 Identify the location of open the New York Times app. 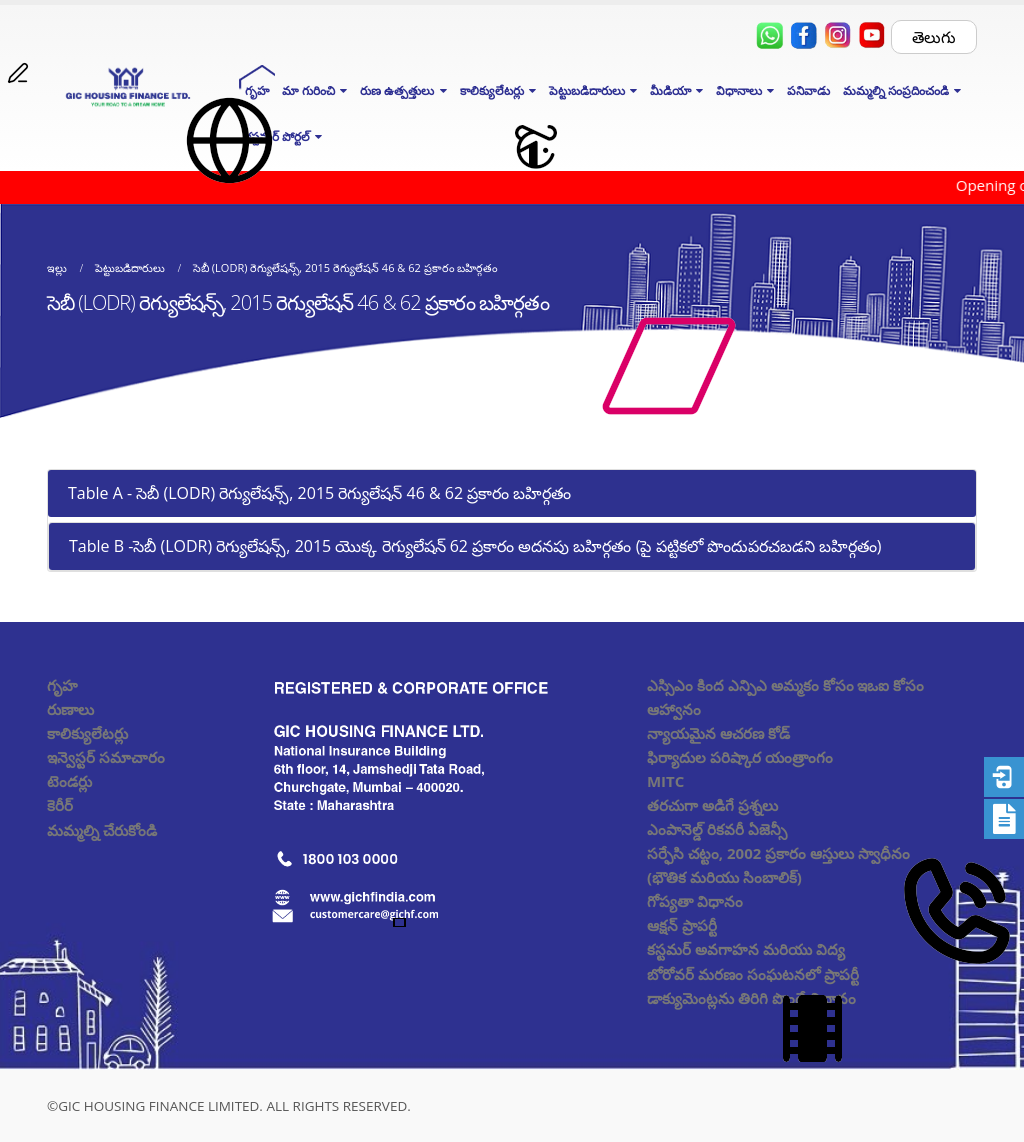
(536, 146).